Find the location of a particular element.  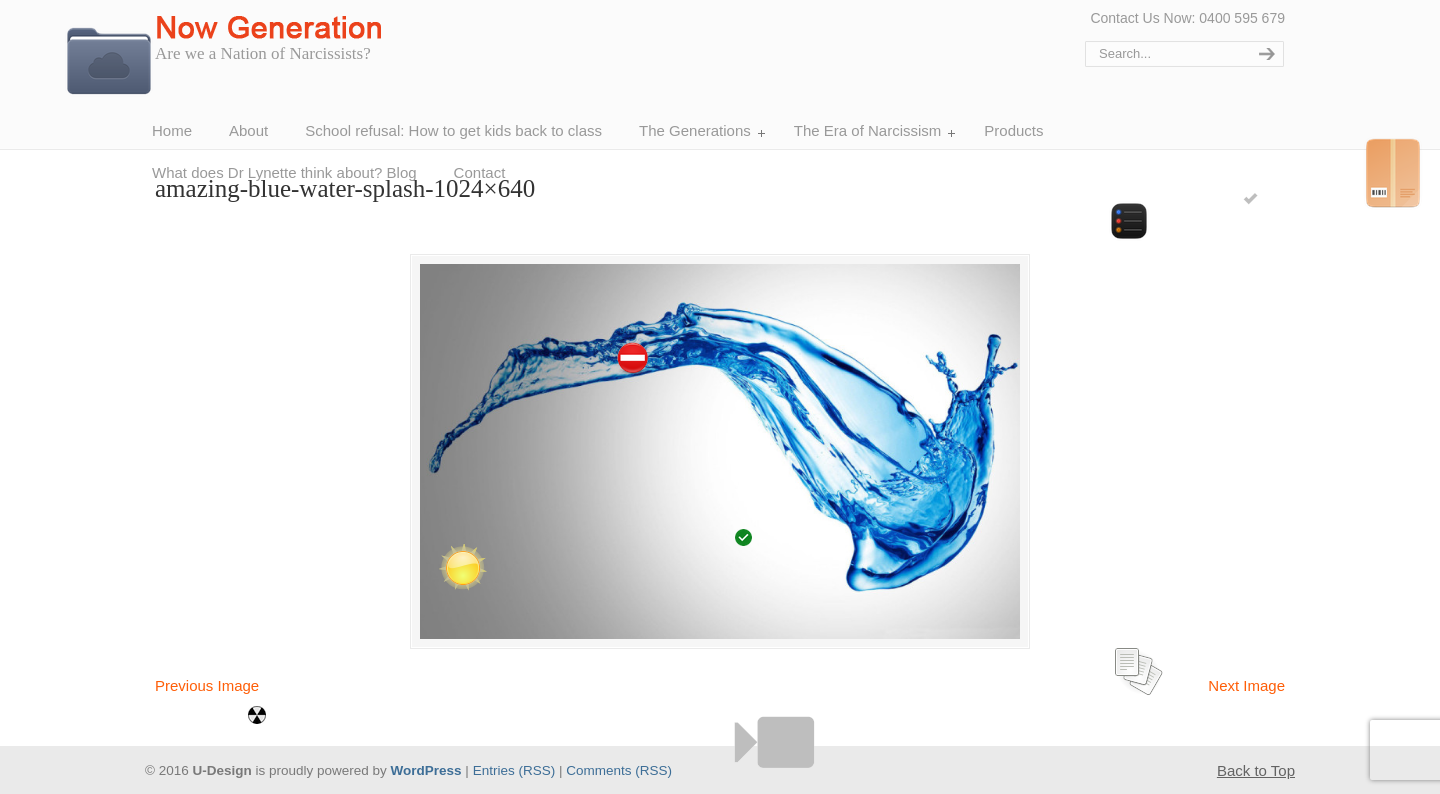

open the reminders app is located at coordinates (1129, 221).